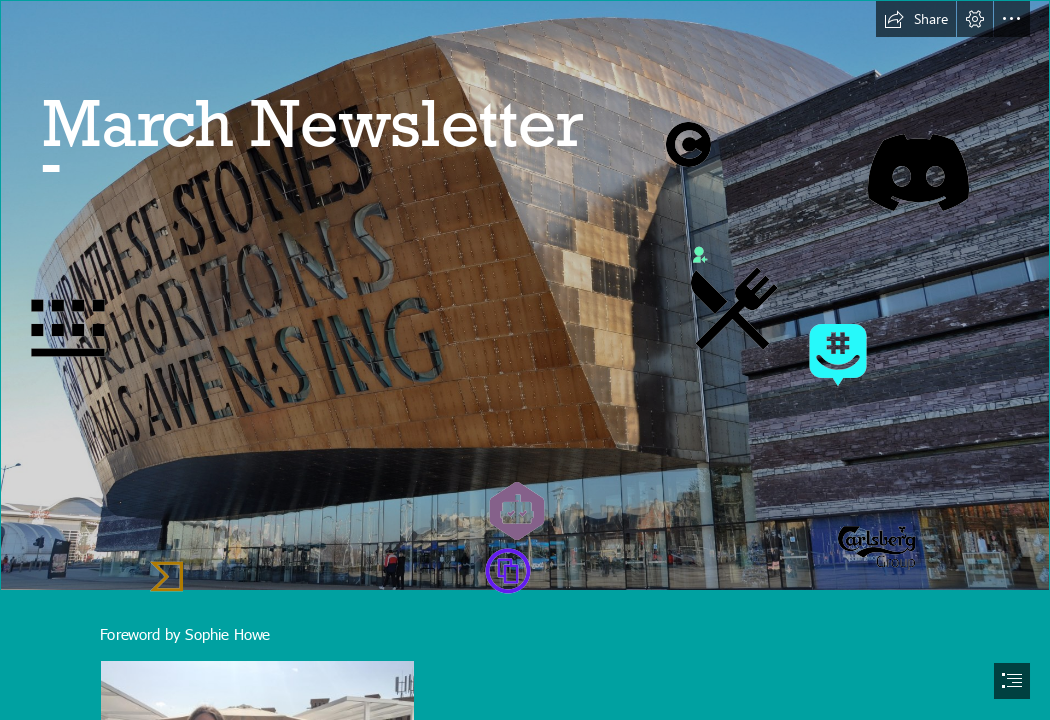  Describe the element at coordinates (838, 355) in the screenshot. I see `open GroupMe messaging app` at that location.